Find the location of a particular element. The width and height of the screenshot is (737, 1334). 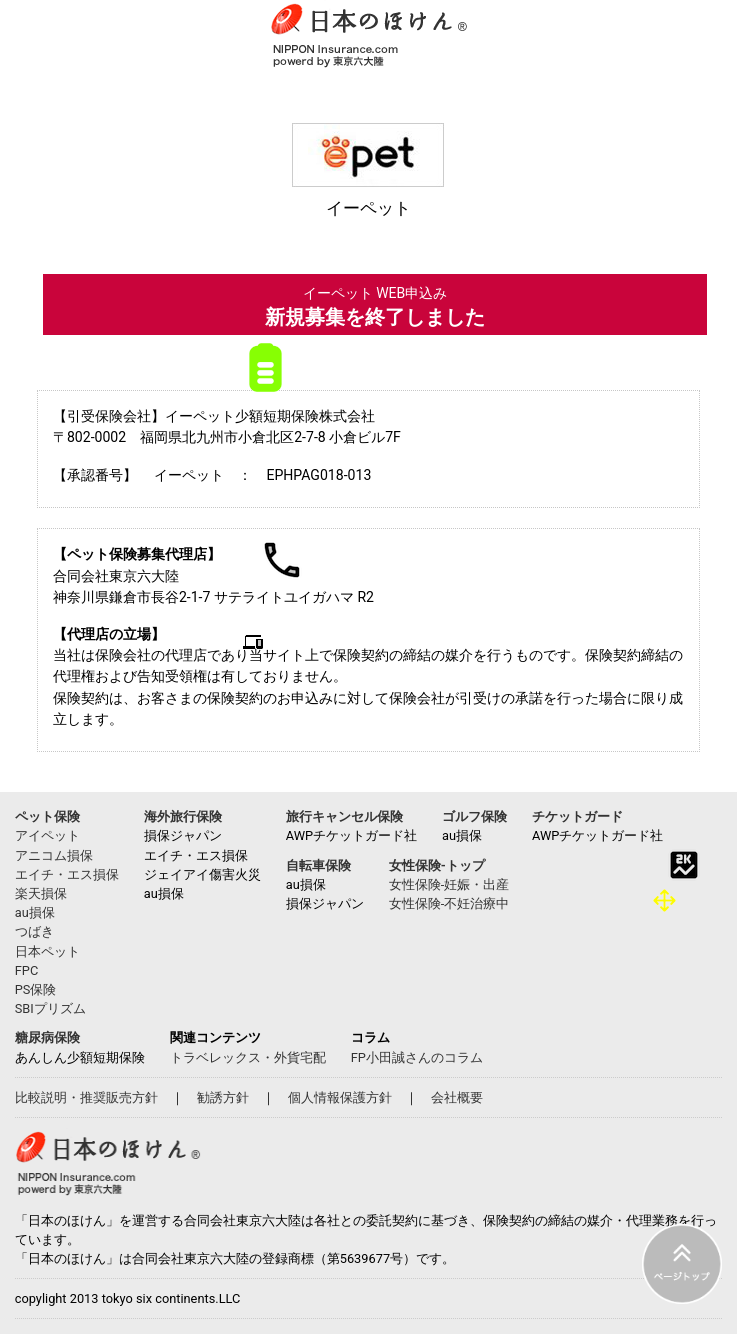

indicates medium battery level (approximately 60%) is located at coordinates (265, 367).